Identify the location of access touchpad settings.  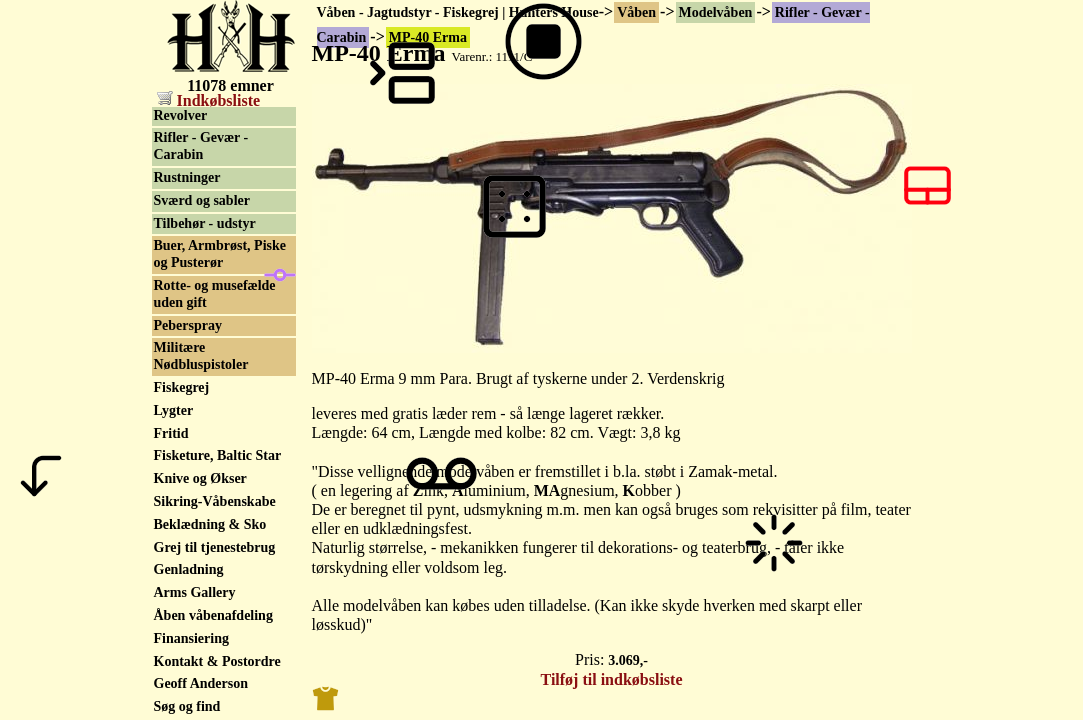
(927, 185).